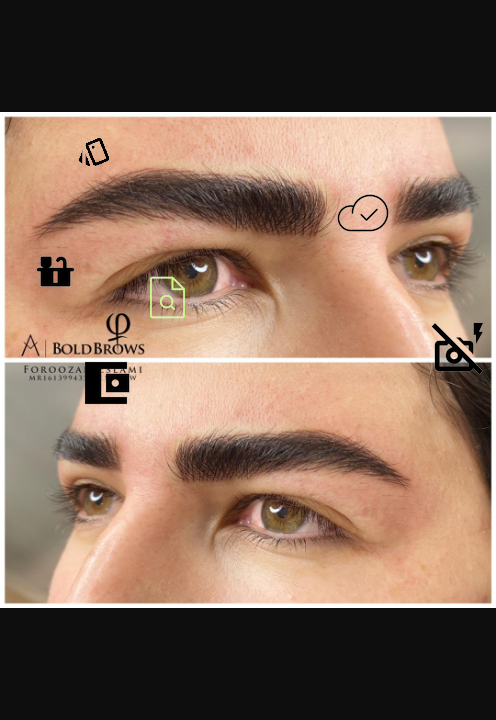 This screenshot has height=720, width=496. What do you see at coordinates (55, 271) in the screenshot?
I see `browse kitchen countertop options` at bounding box center [55, 271].